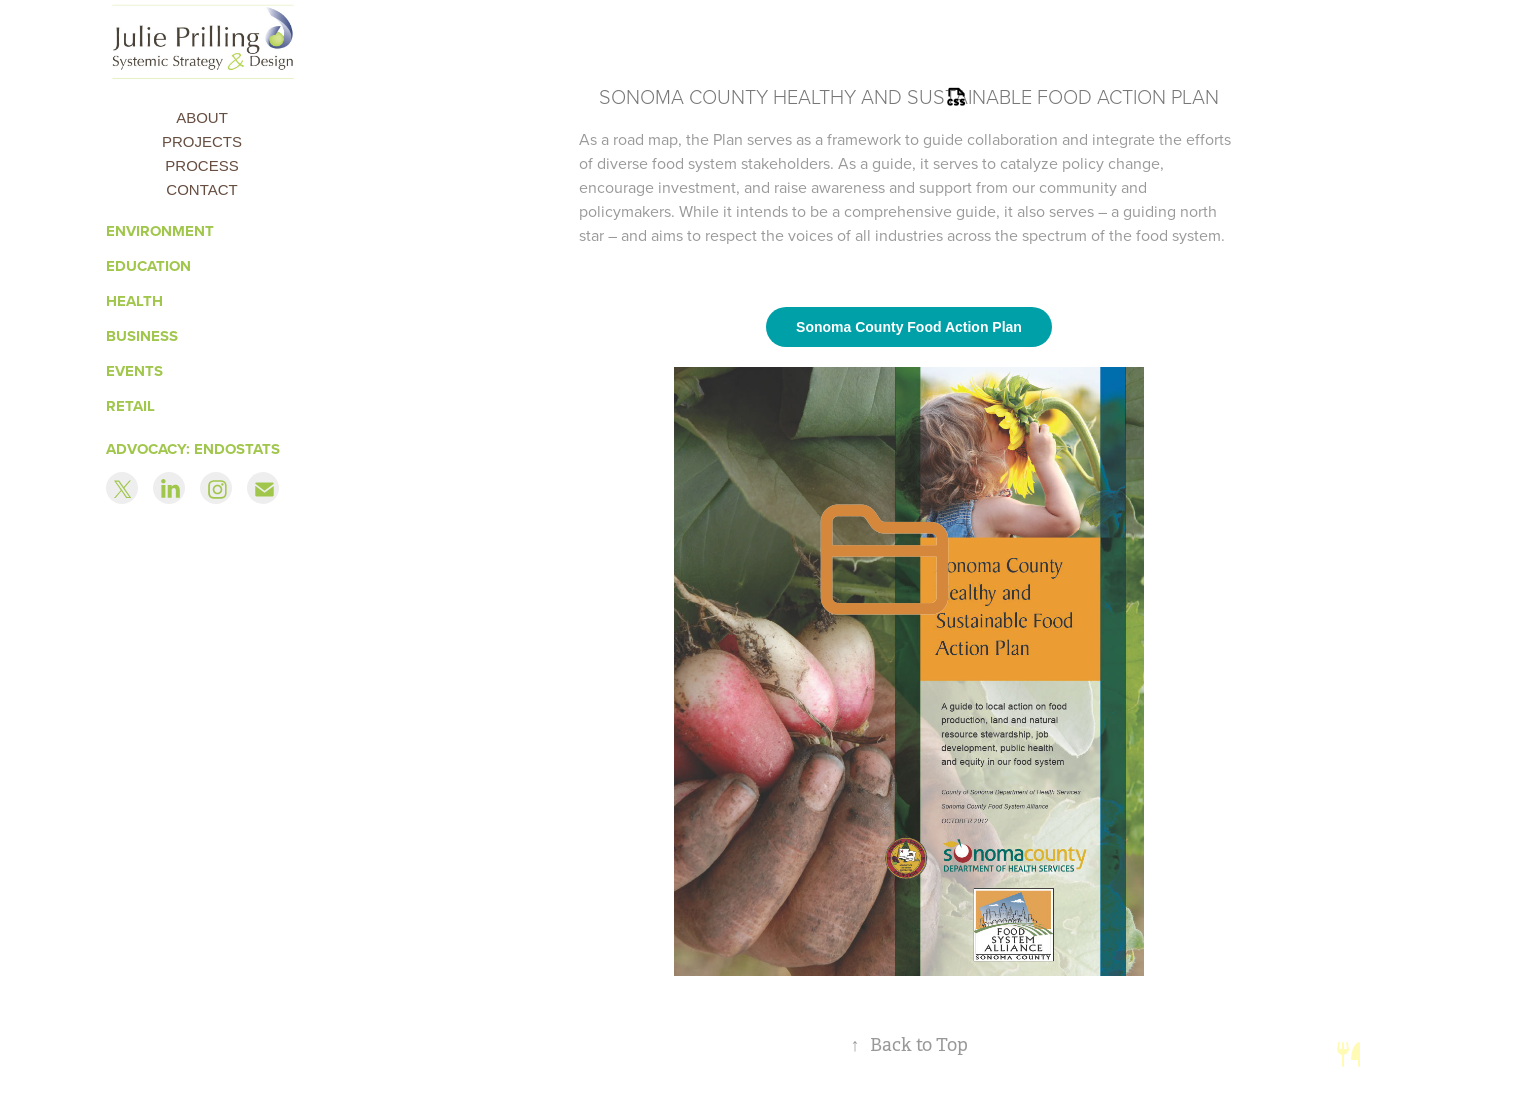 This screenshot has width=1538, height=1115. What do you see at coordinates (956, 97) in the screenshot?
I see `open a CSS stylesheet file` at bounding box center [956, 97].